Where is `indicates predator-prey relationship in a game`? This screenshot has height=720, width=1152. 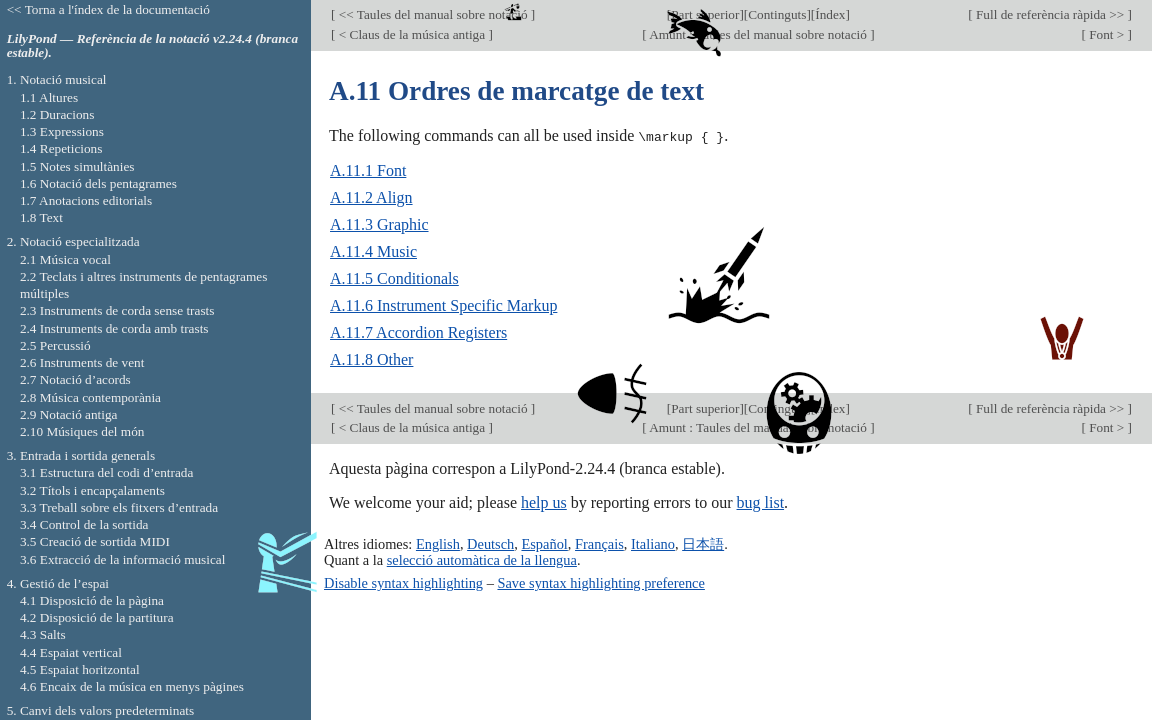
indicates predator-prey relationship in a game is located at coordinates (694, 30).